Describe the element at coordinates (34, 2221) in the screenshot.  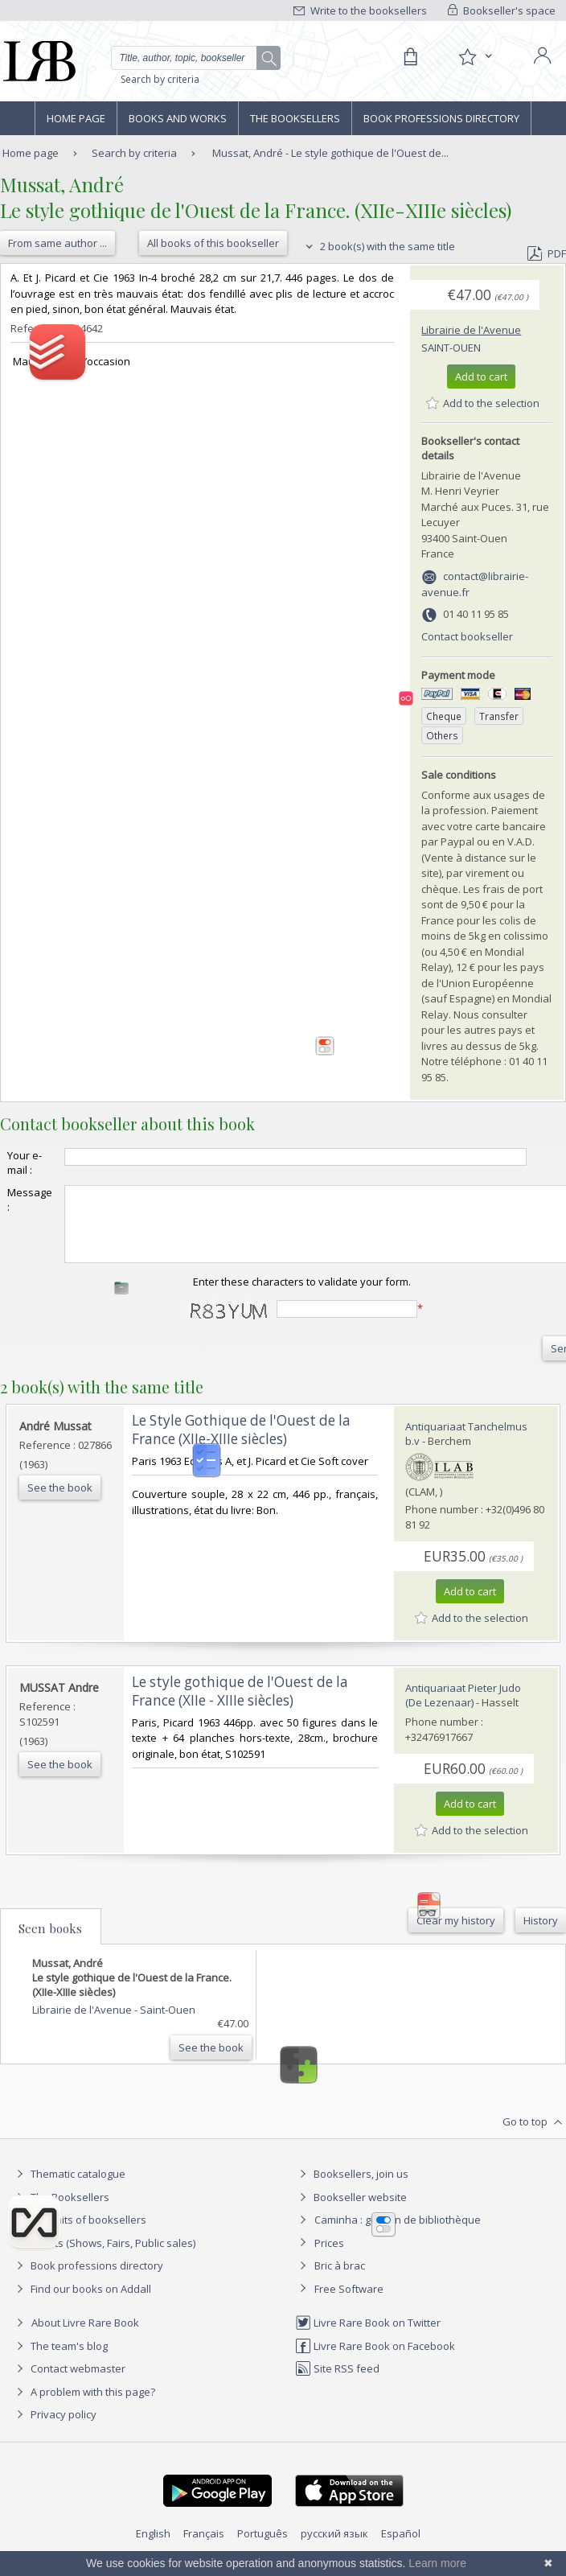
I see `open AnythingLLM app` at that location.